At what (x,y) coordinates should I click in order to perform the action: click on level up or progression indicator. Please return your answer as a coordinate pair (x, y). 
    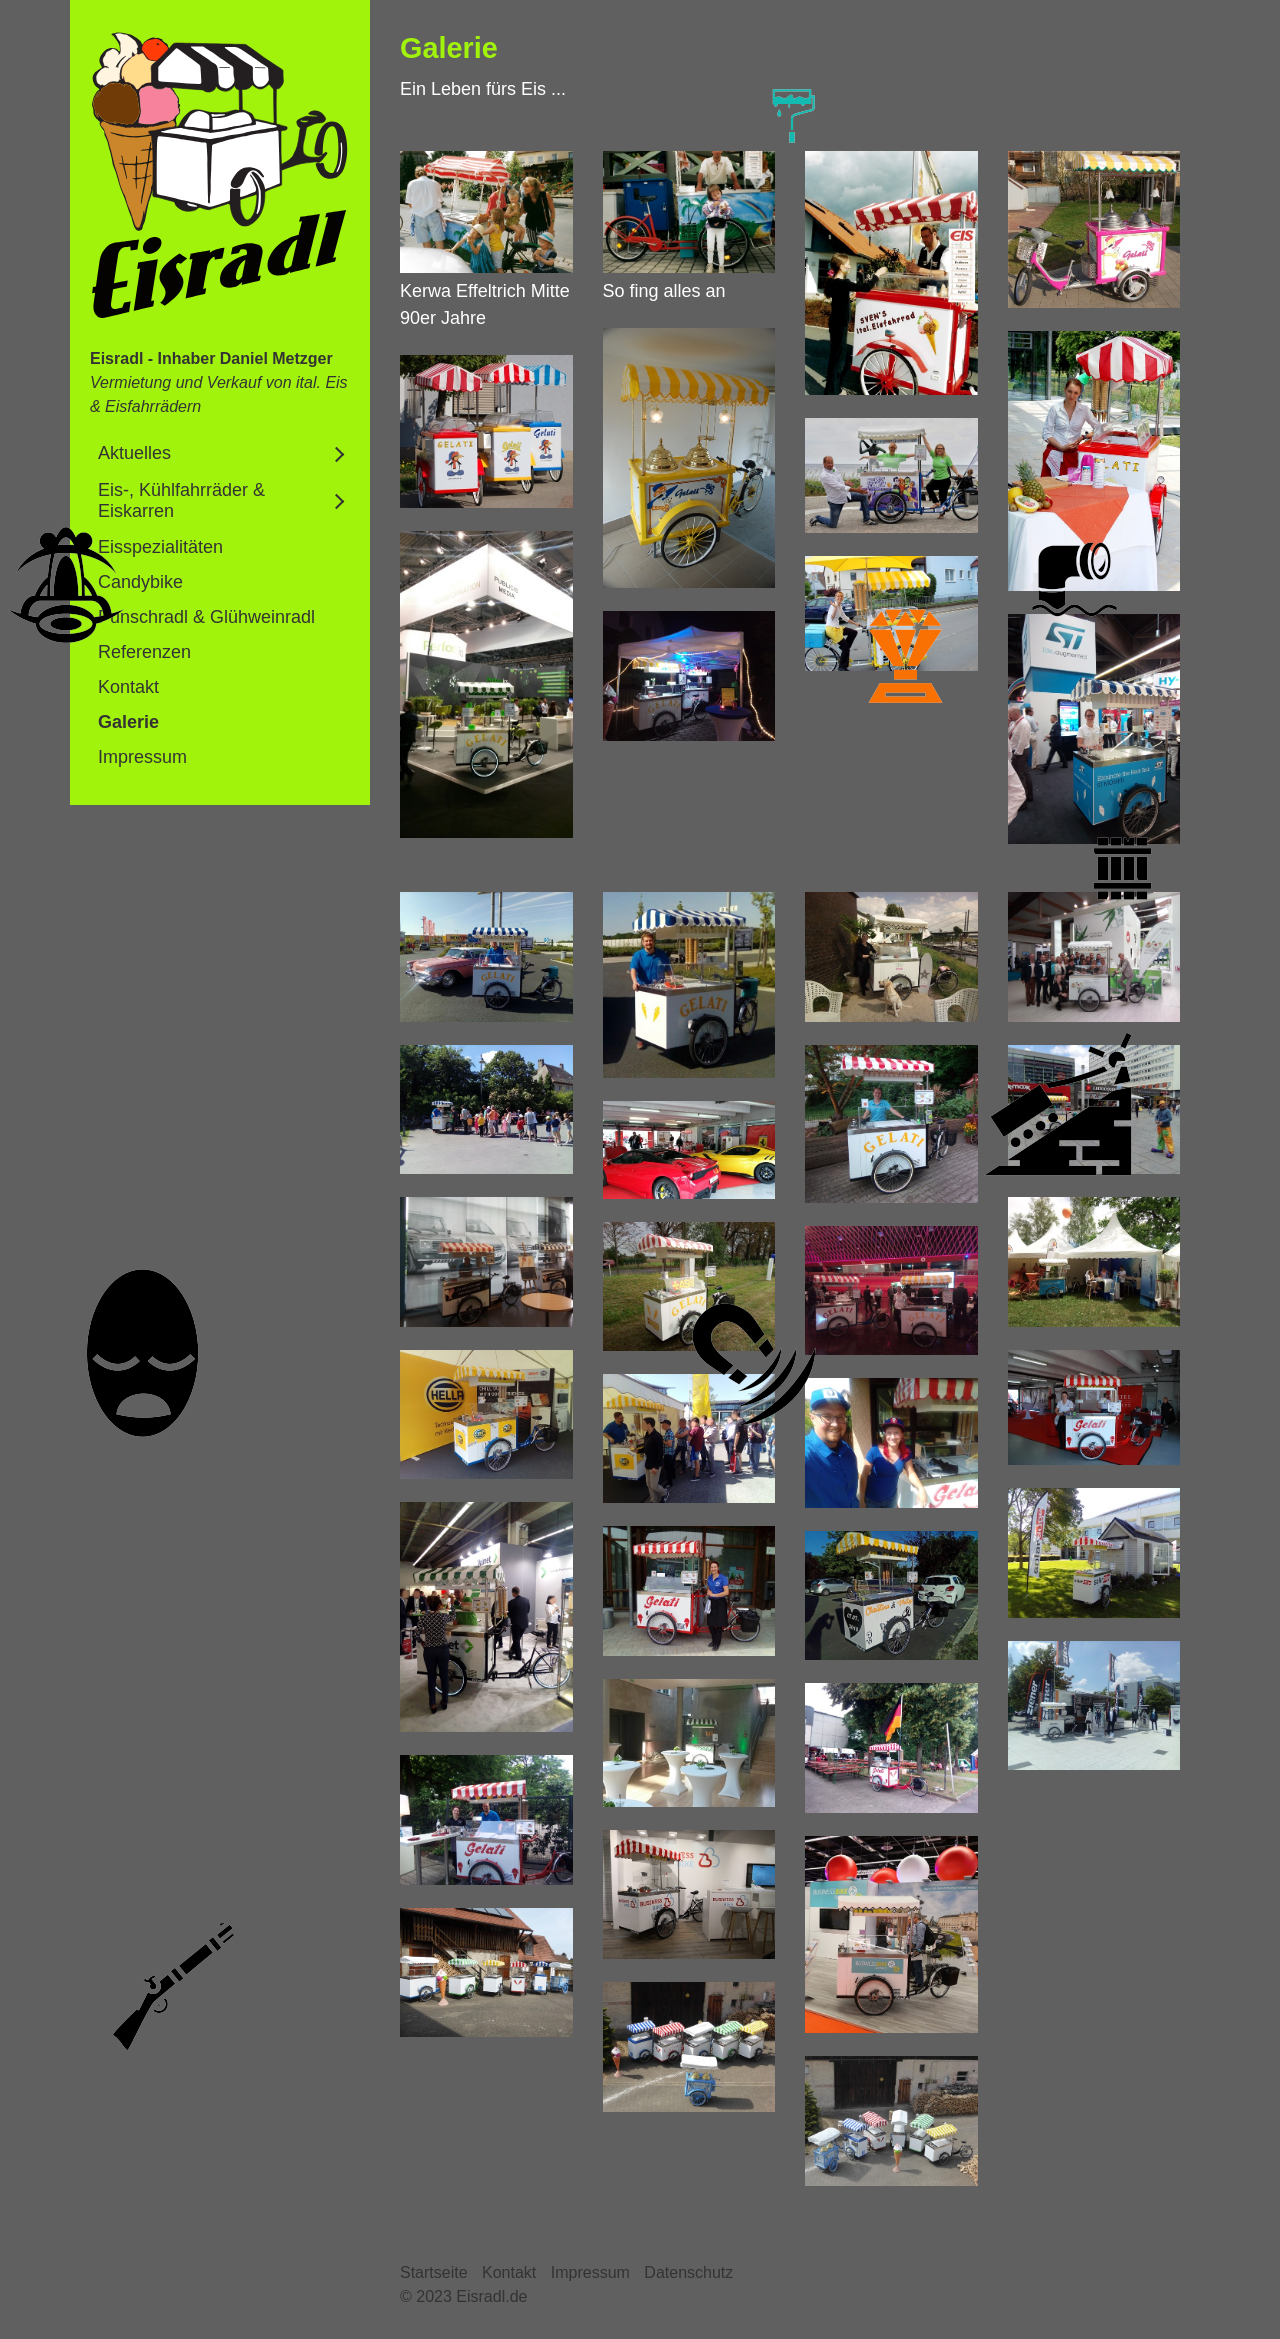
    Looking at the image, I should click on (1059, 1103).